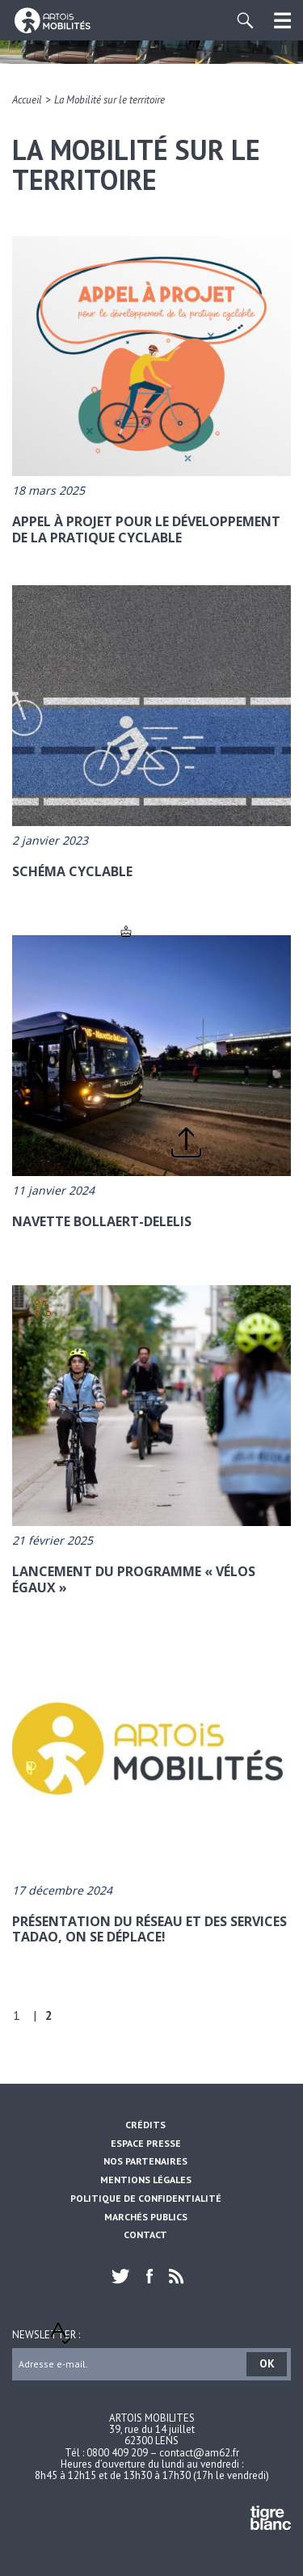  What do you see at coordinates (30, 1767) in the screenshot?
I see `phosphor icons logo` at bounding box center [30, 1767].